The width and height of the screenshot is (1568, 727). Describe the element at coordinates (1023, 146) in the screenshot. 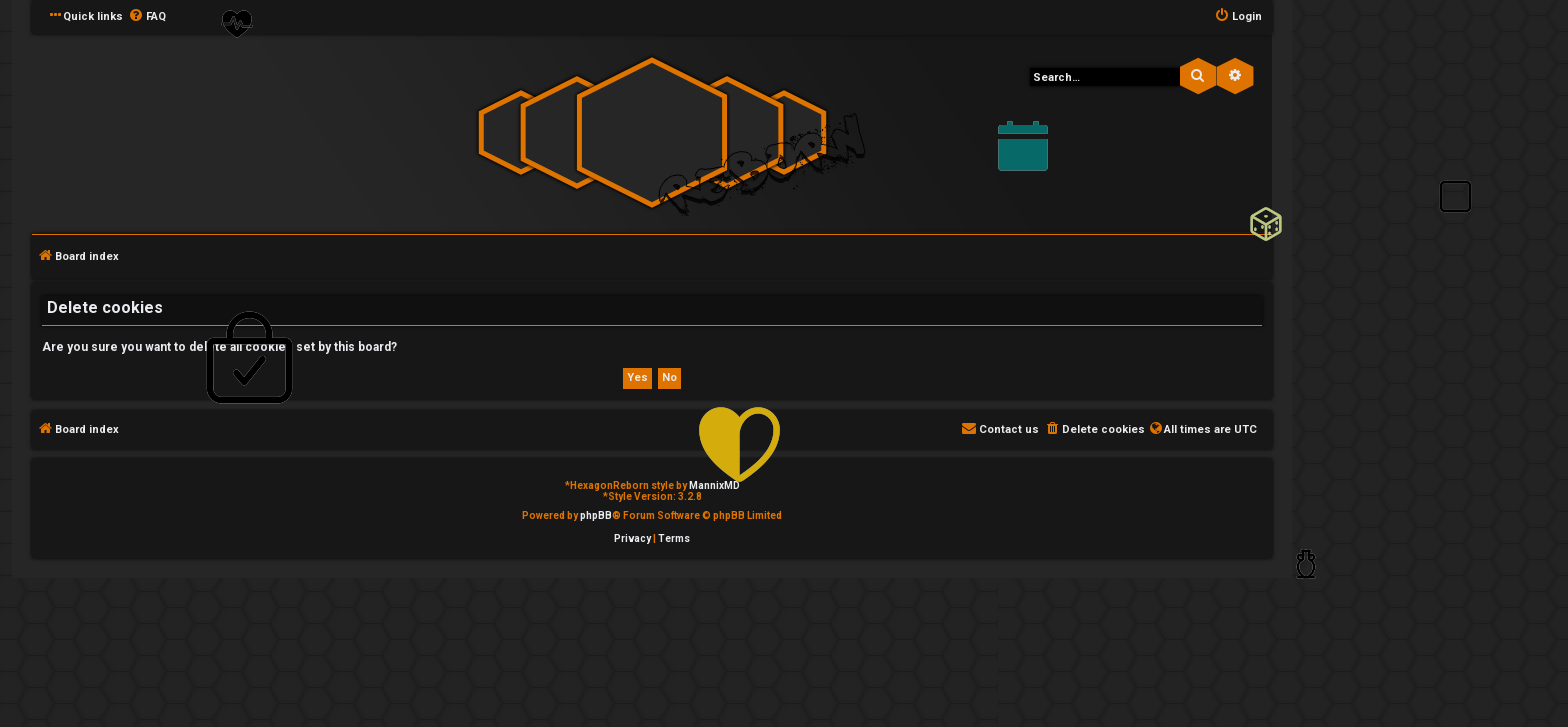

I see `view calendar with no events` at that location.